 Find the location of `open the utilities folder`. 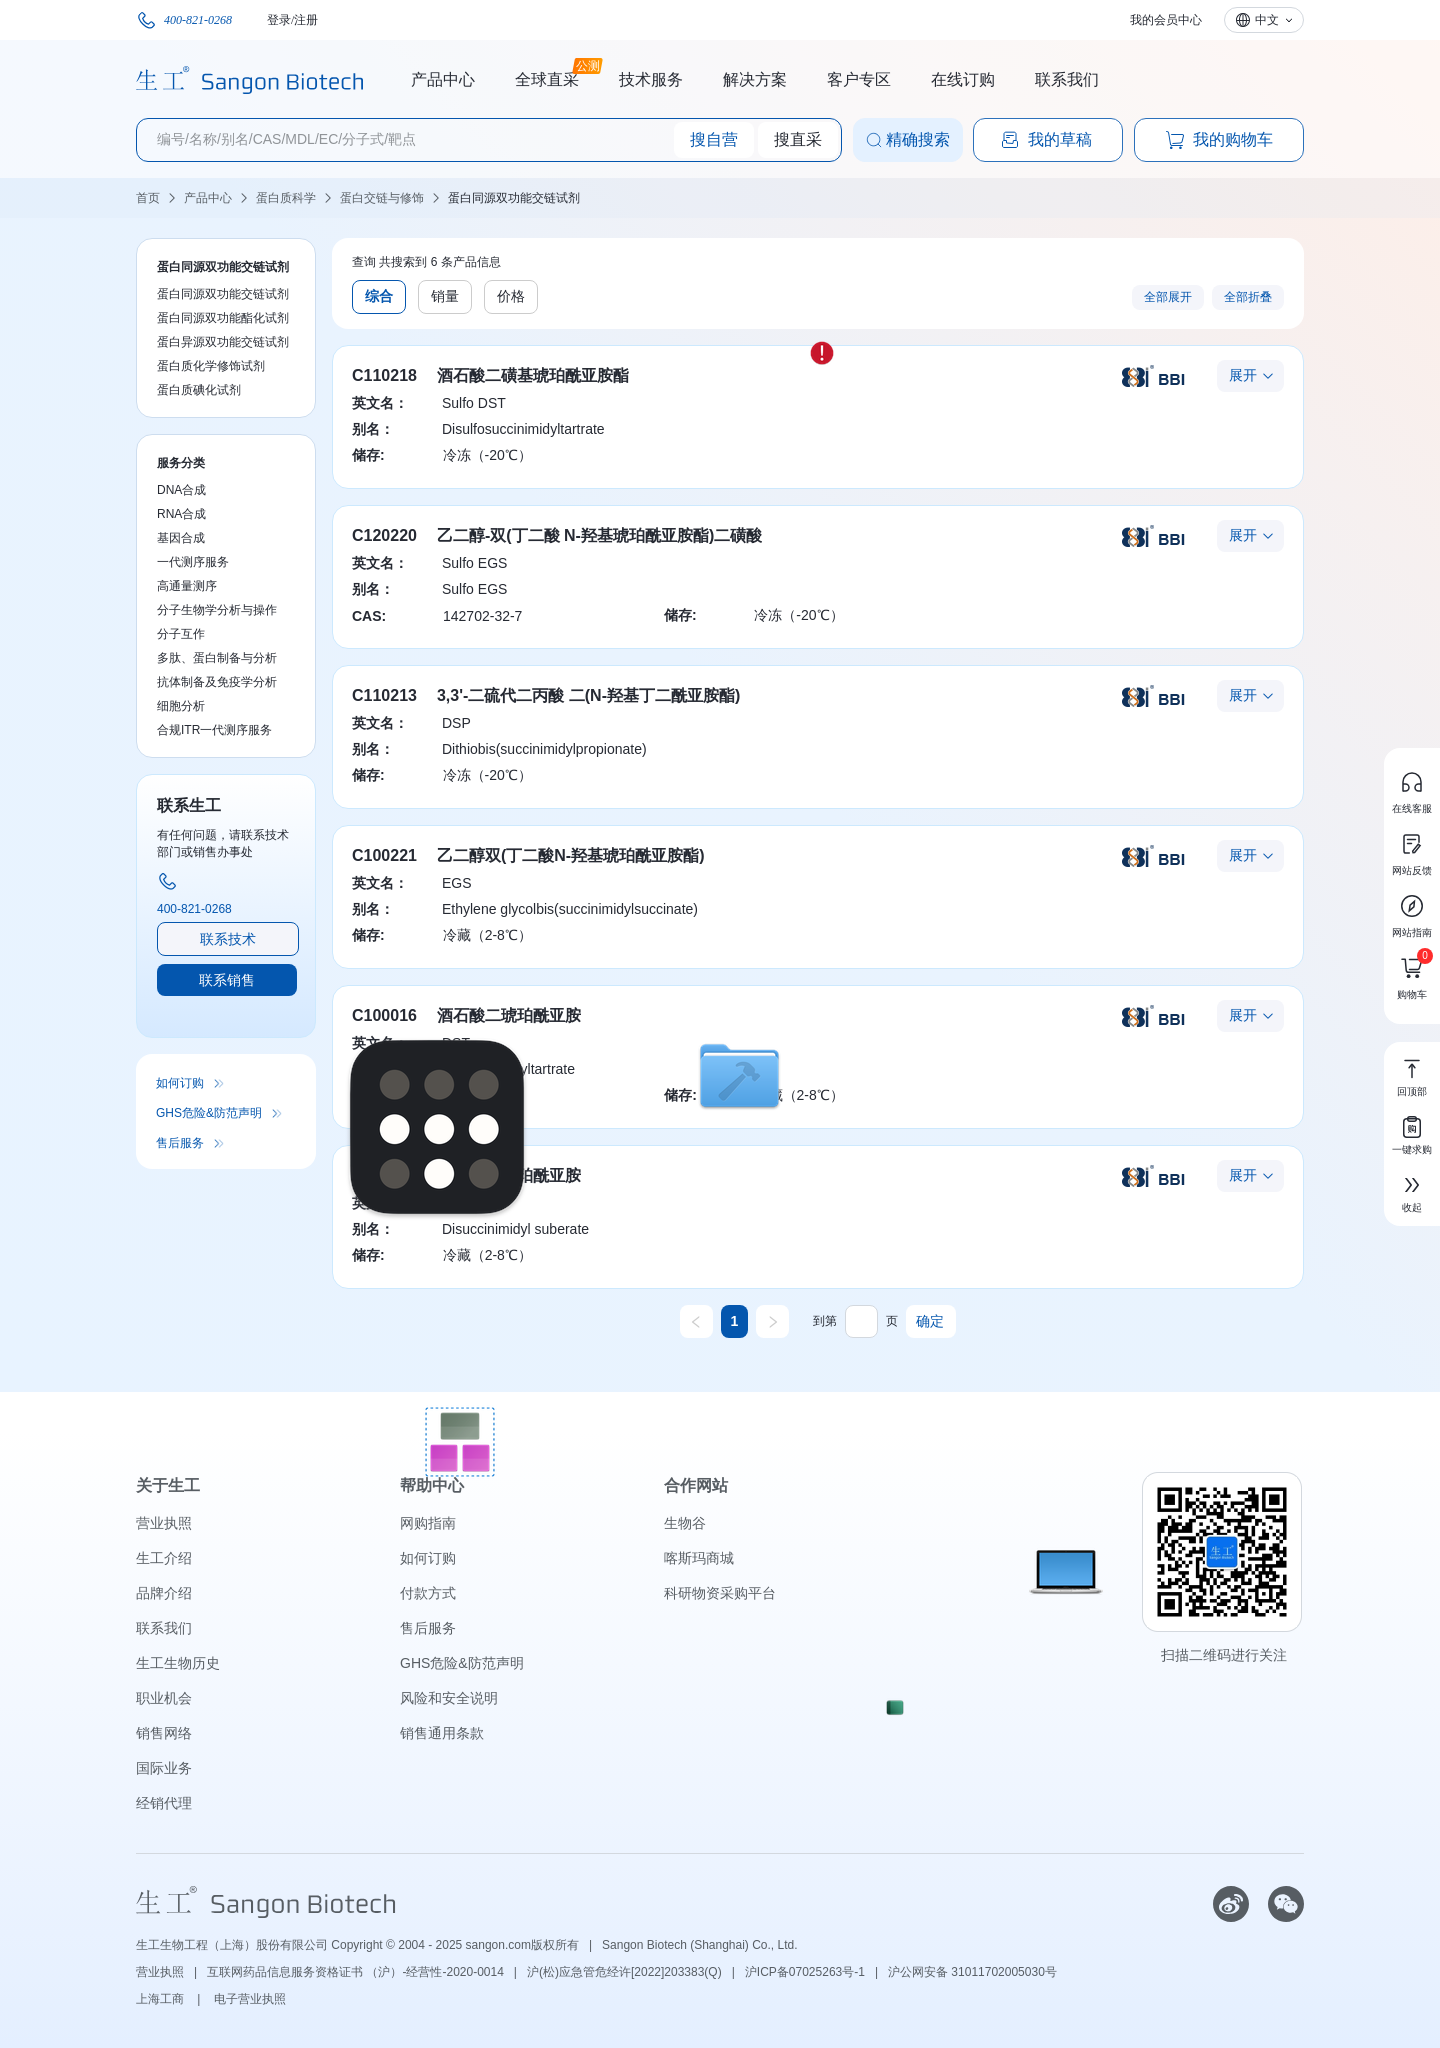

open the utilities folder is located at coordinates (739, 1075).